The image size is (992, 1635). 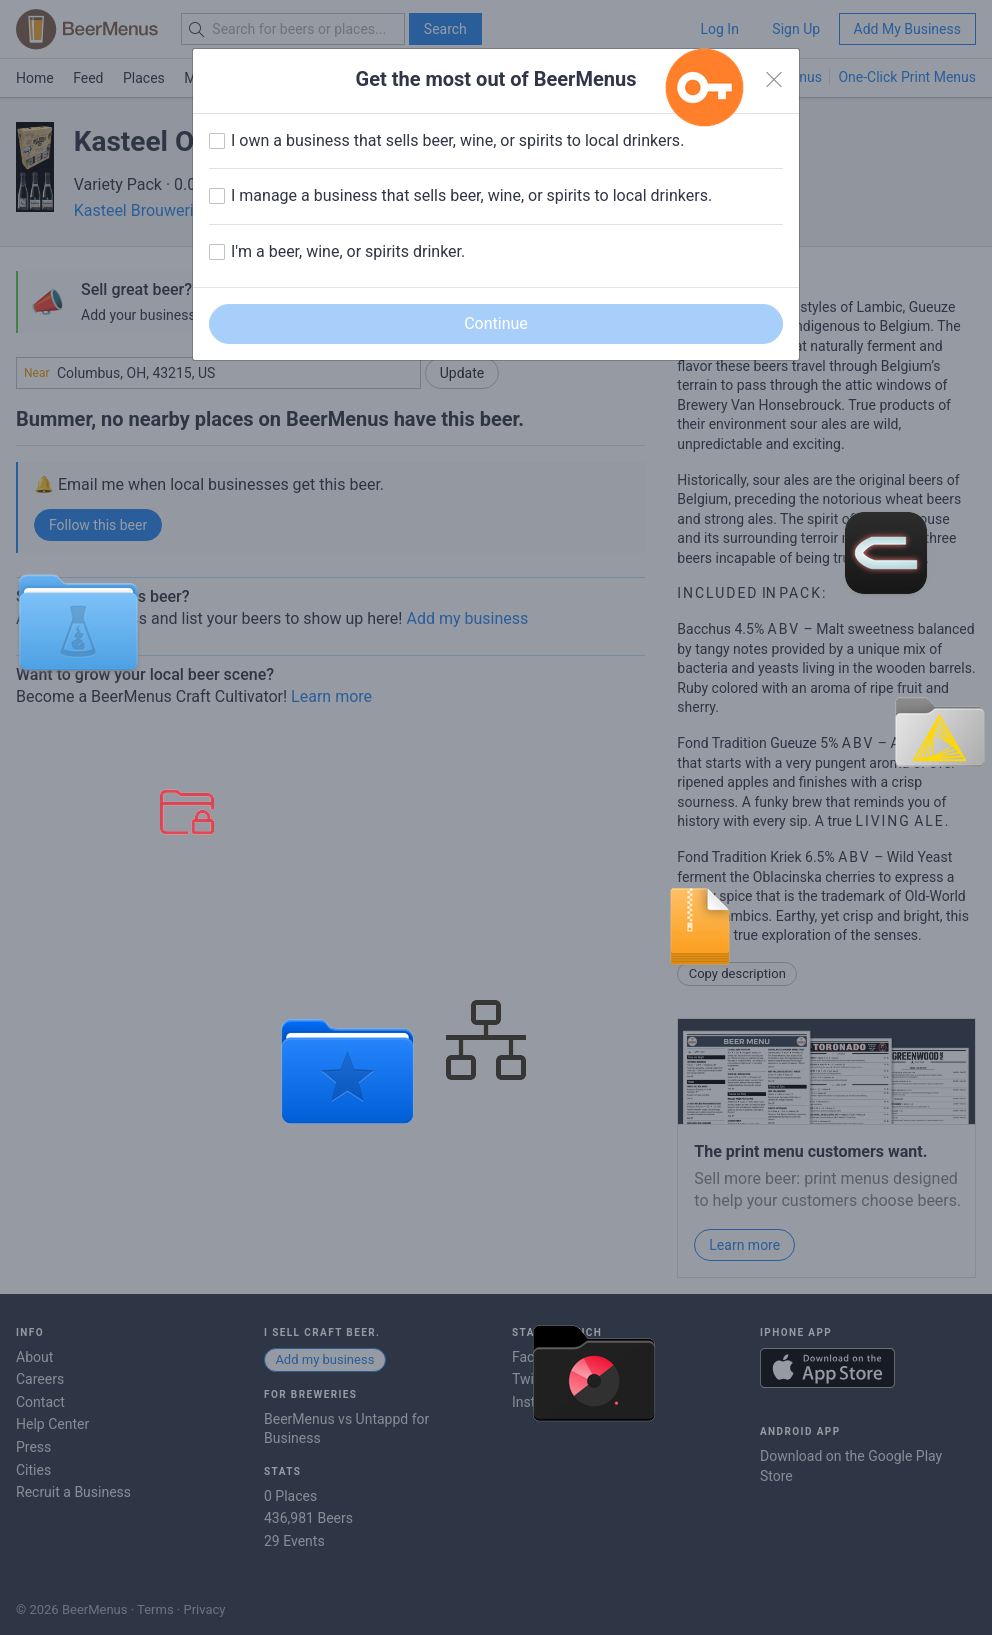 What do you see at coordinates (347, 1071) in the screenshot?
I see `access bookmarked or favorite files` at bounding box center [347, 1071].